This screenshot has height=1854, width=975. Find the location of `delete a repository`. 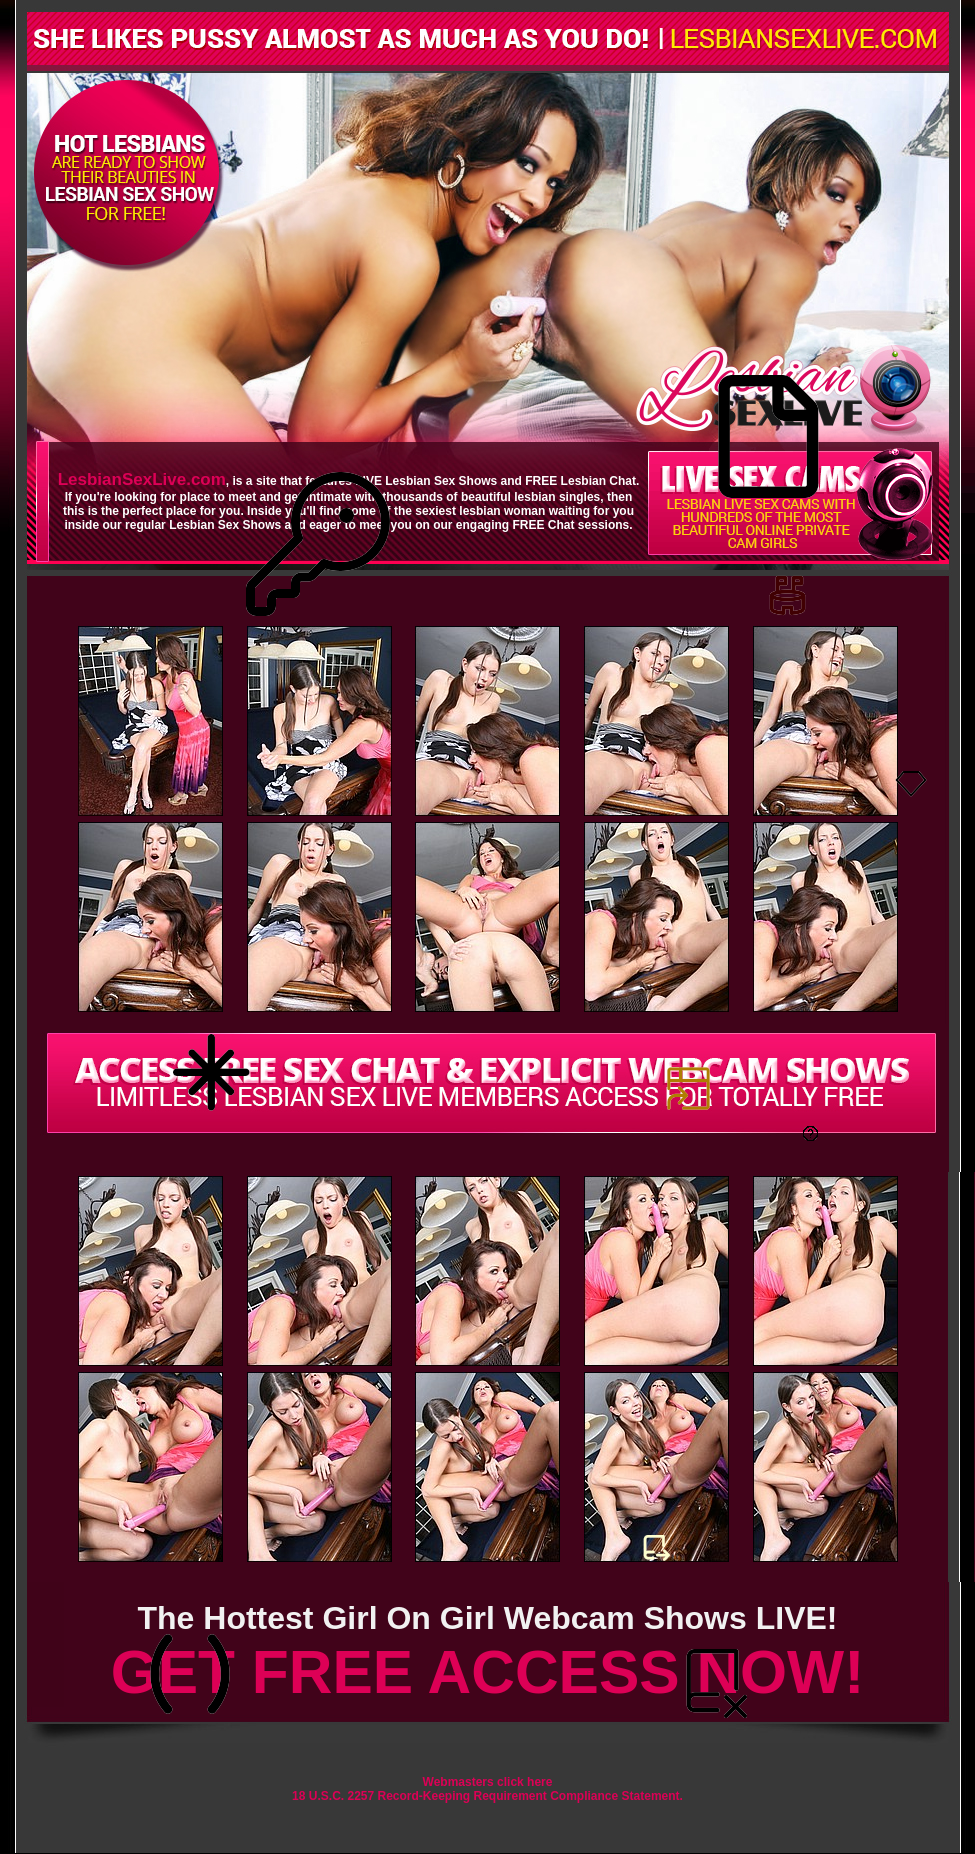

delete a repository is located at coordinates (712, 1683).